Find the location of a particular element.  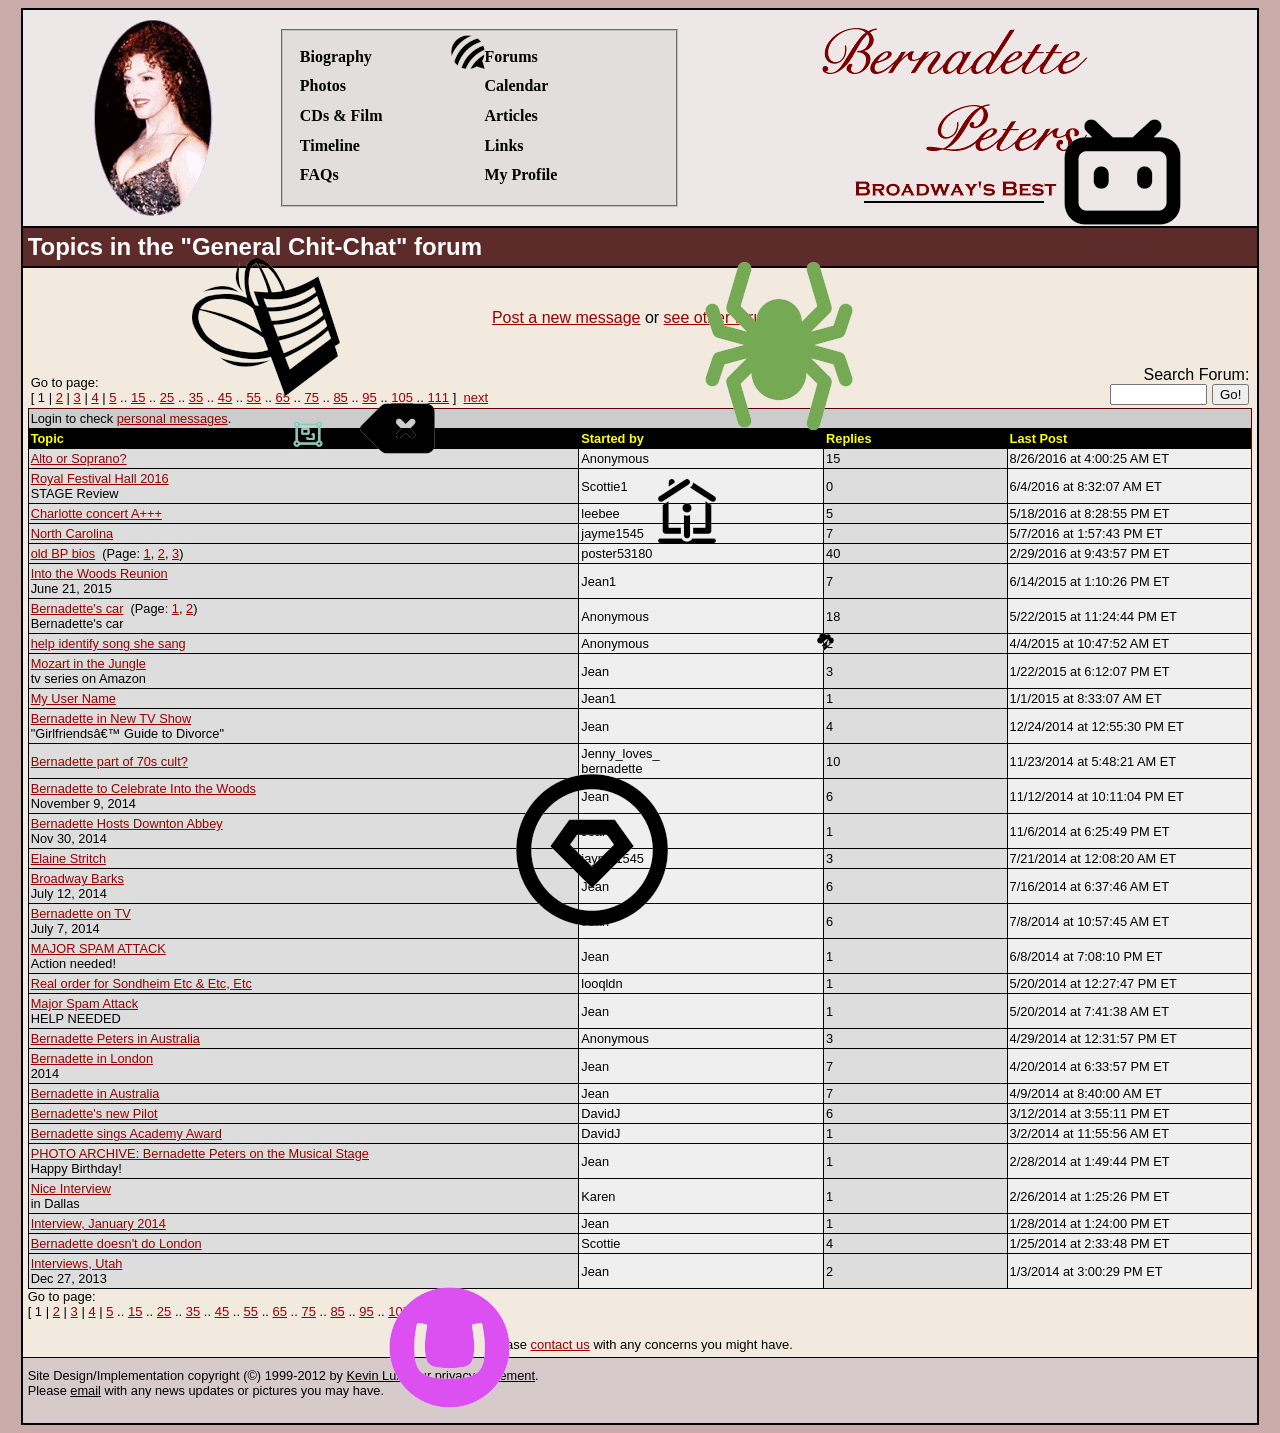

delete the last character typed is located at coordinates (401, 428).